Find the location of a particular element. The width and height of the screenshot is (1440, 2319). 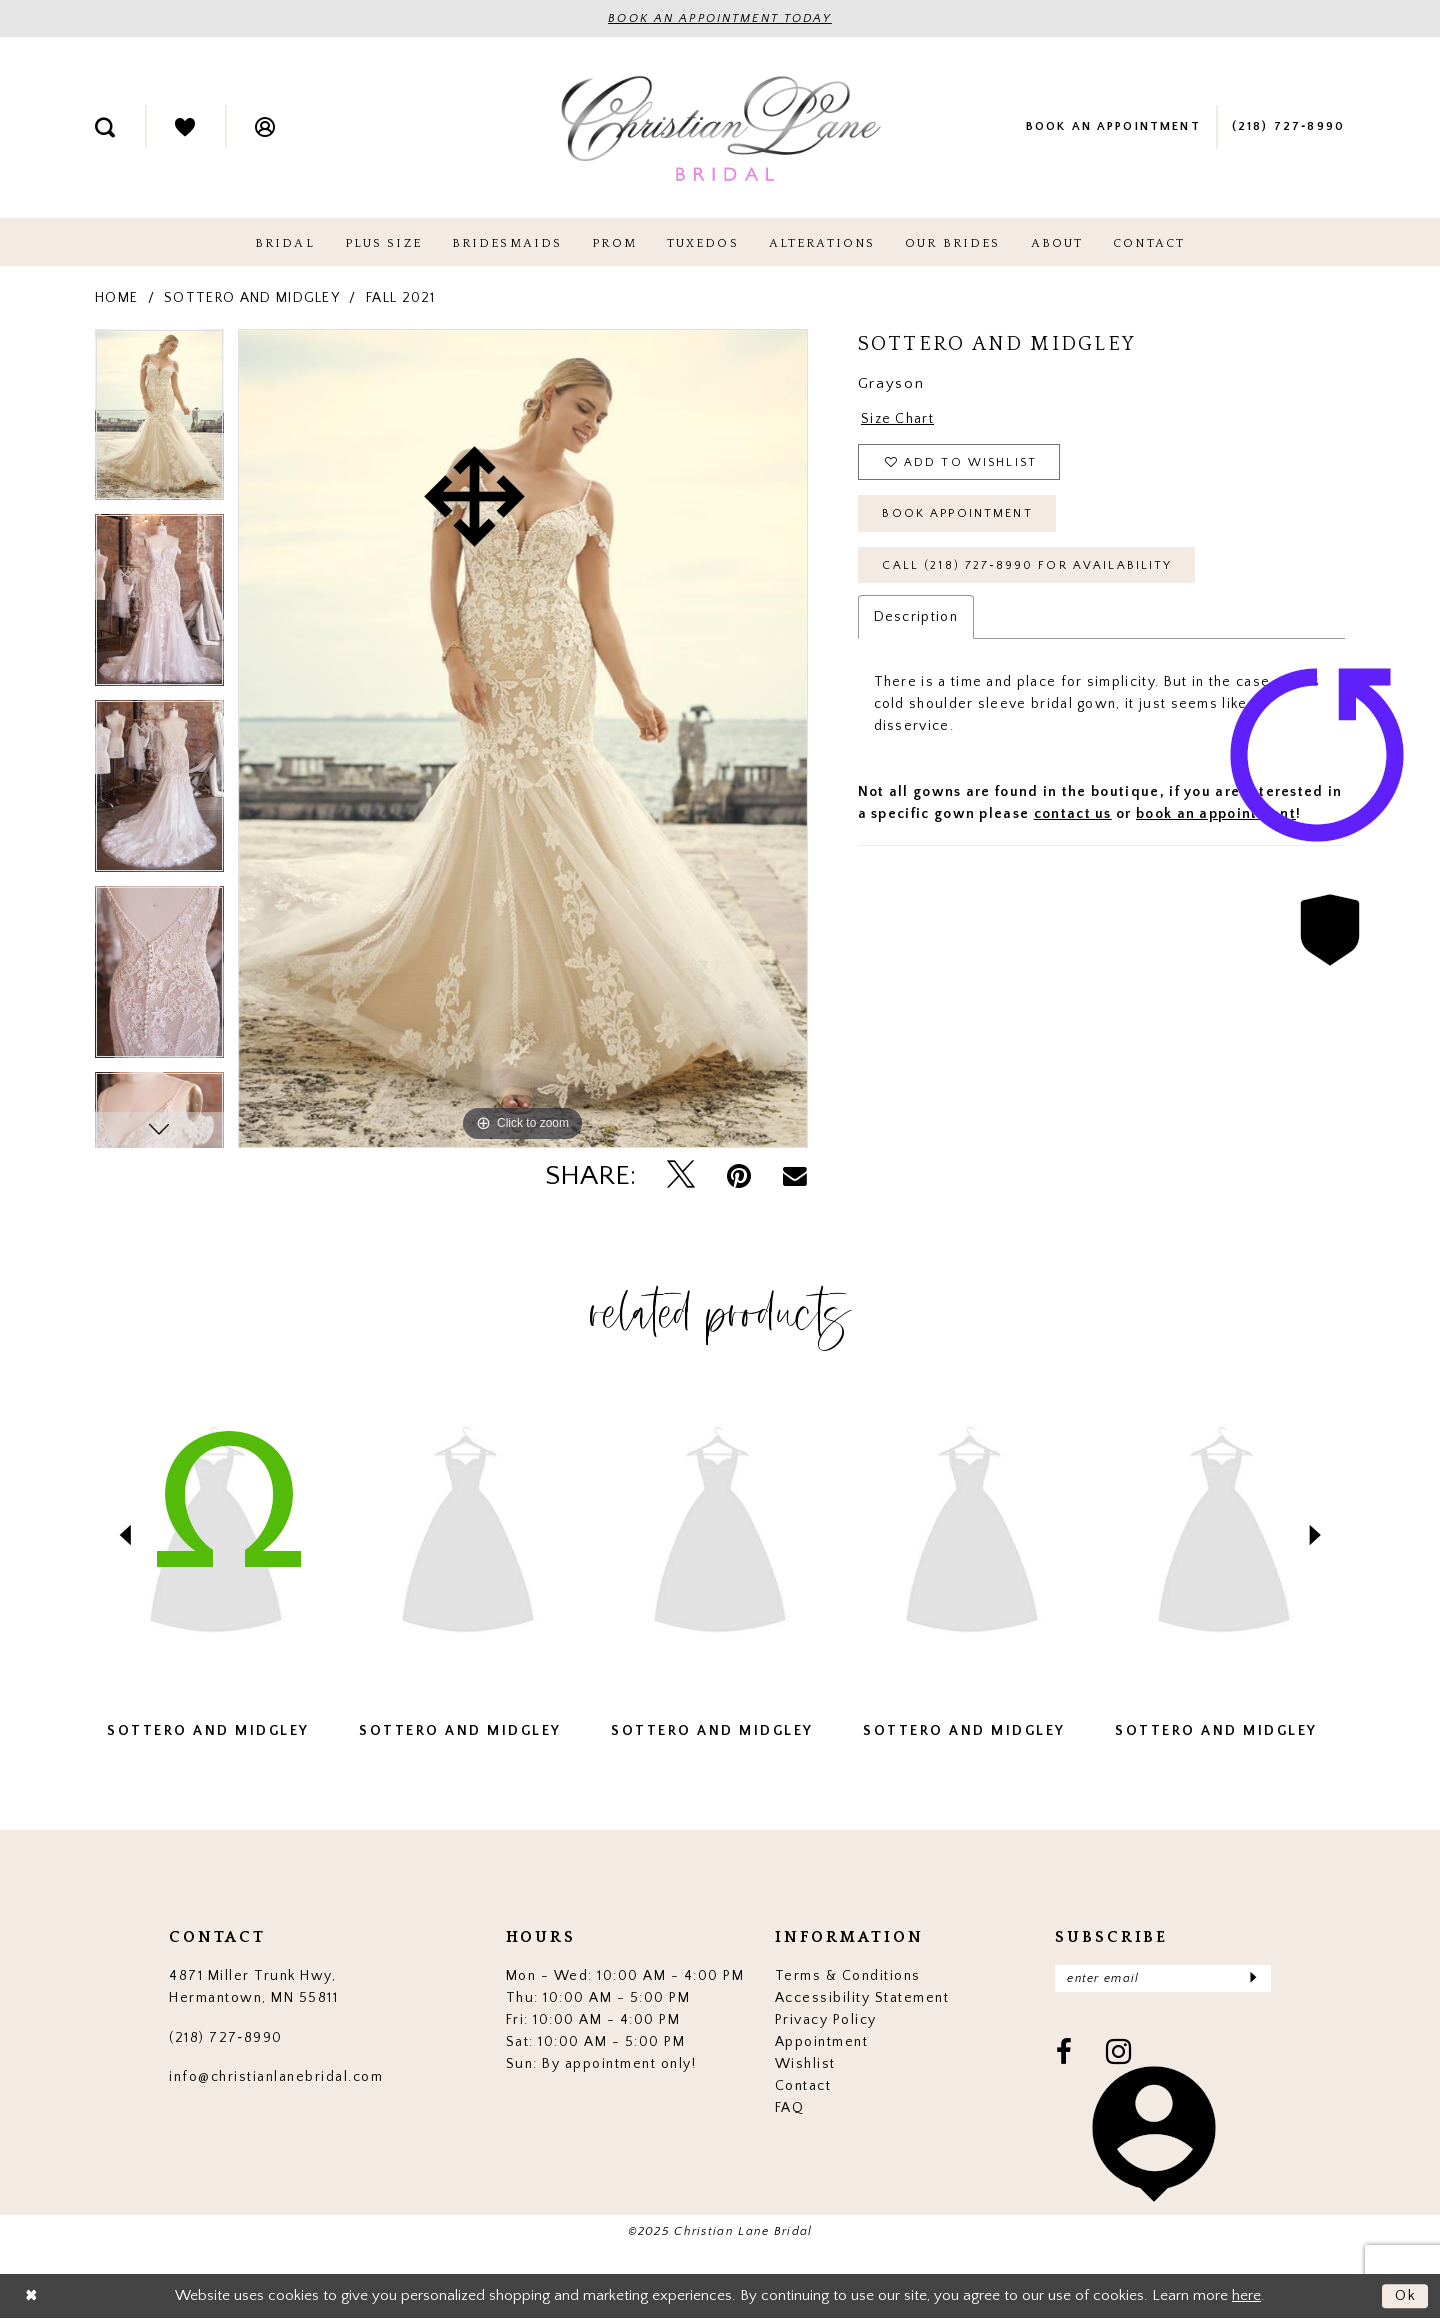

insert omega symbol in text editor is located at coordinates (229, 1503).